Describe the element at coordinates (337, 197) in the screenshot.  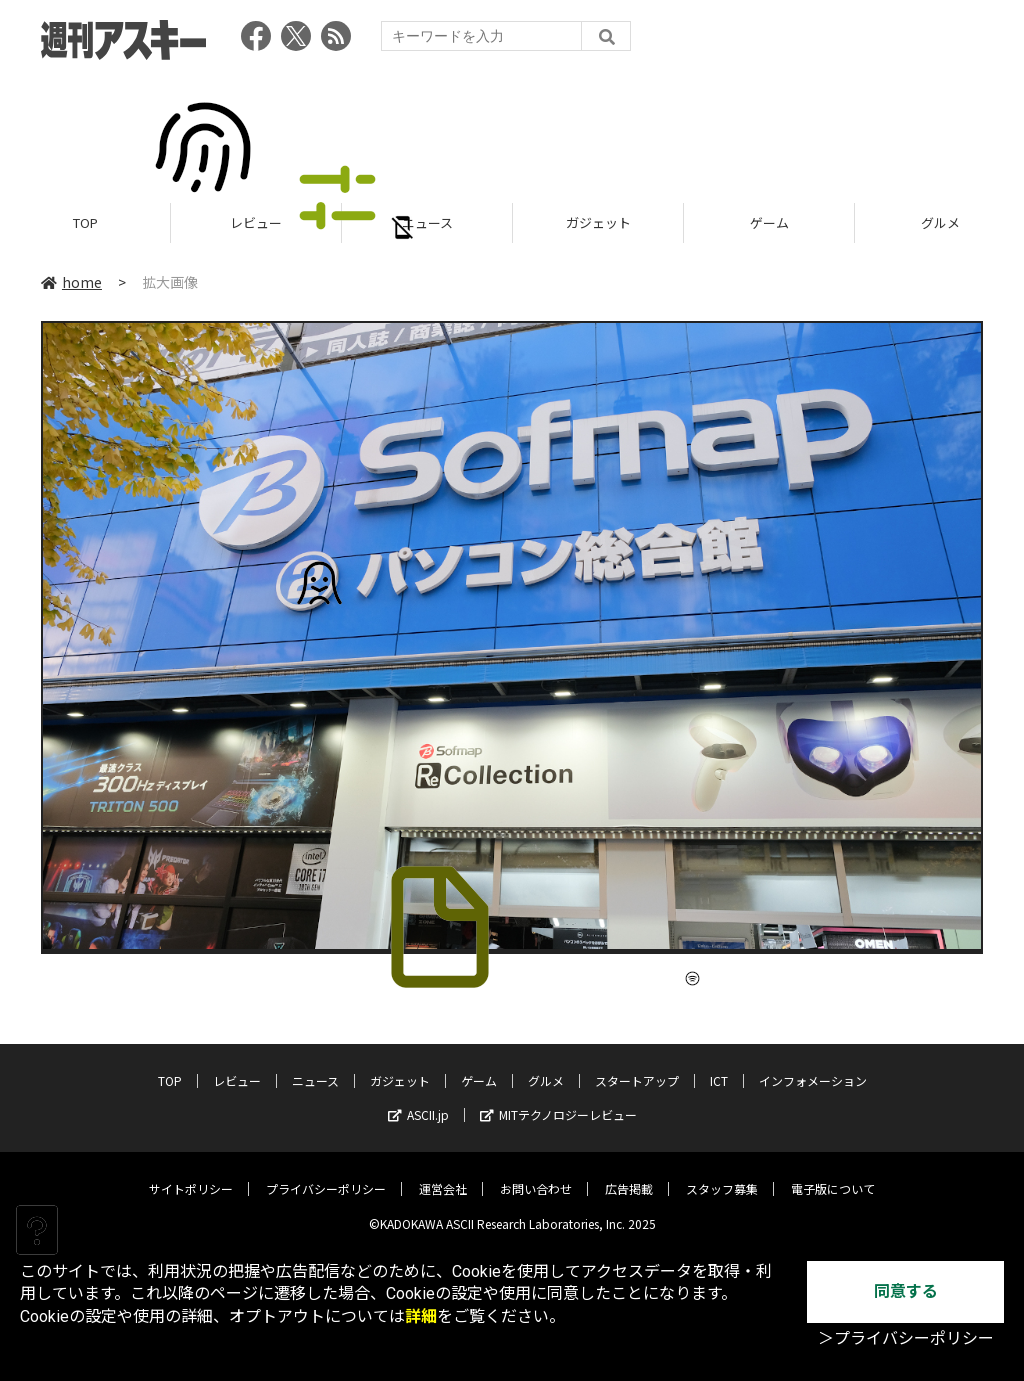
I see `adjust settings or preferences` at that location.